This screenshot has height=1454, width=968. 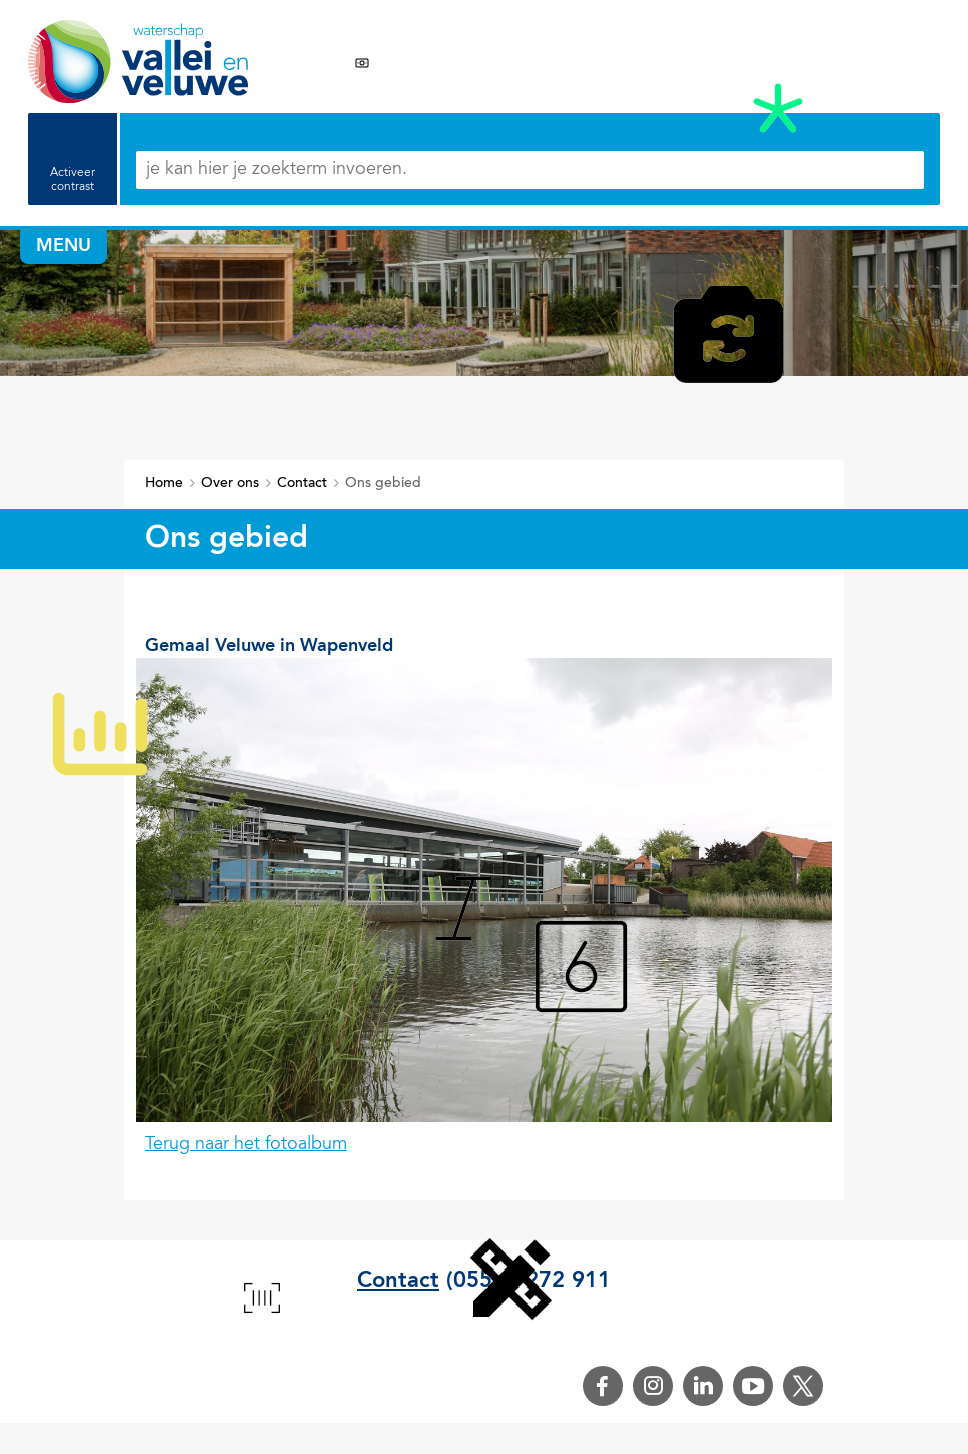 I want to click on make a payment or transaction, so click(x=362, y=63).